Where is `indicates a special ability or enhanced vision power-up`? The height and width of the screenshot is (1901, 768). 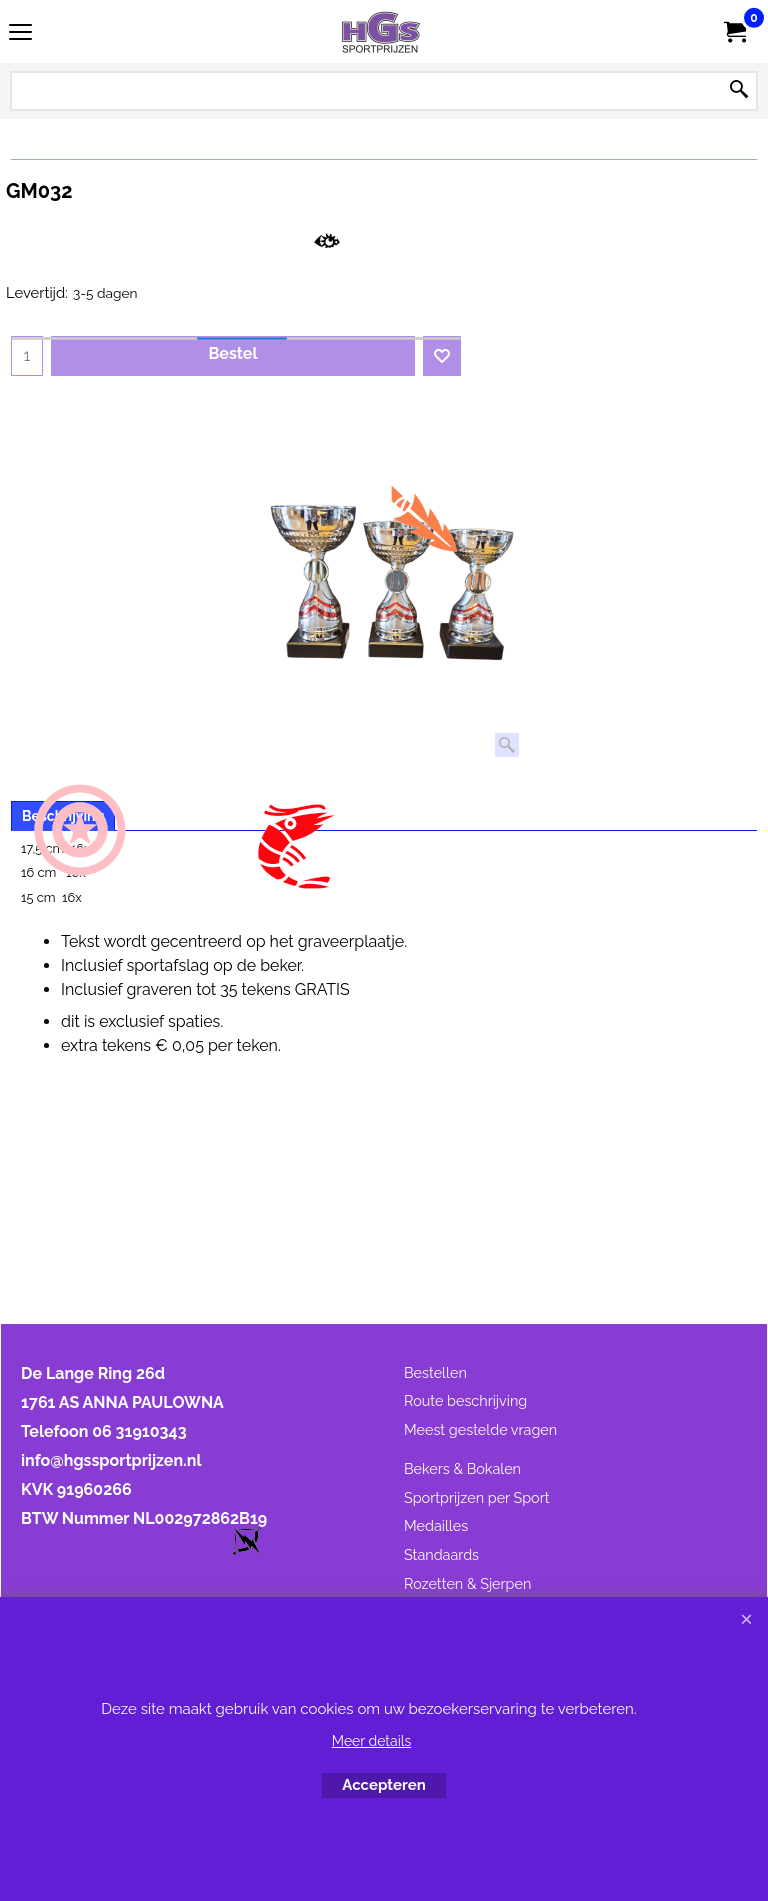
indicates a special ability or enhanced vision power-up is located at coordinates (327, 242).